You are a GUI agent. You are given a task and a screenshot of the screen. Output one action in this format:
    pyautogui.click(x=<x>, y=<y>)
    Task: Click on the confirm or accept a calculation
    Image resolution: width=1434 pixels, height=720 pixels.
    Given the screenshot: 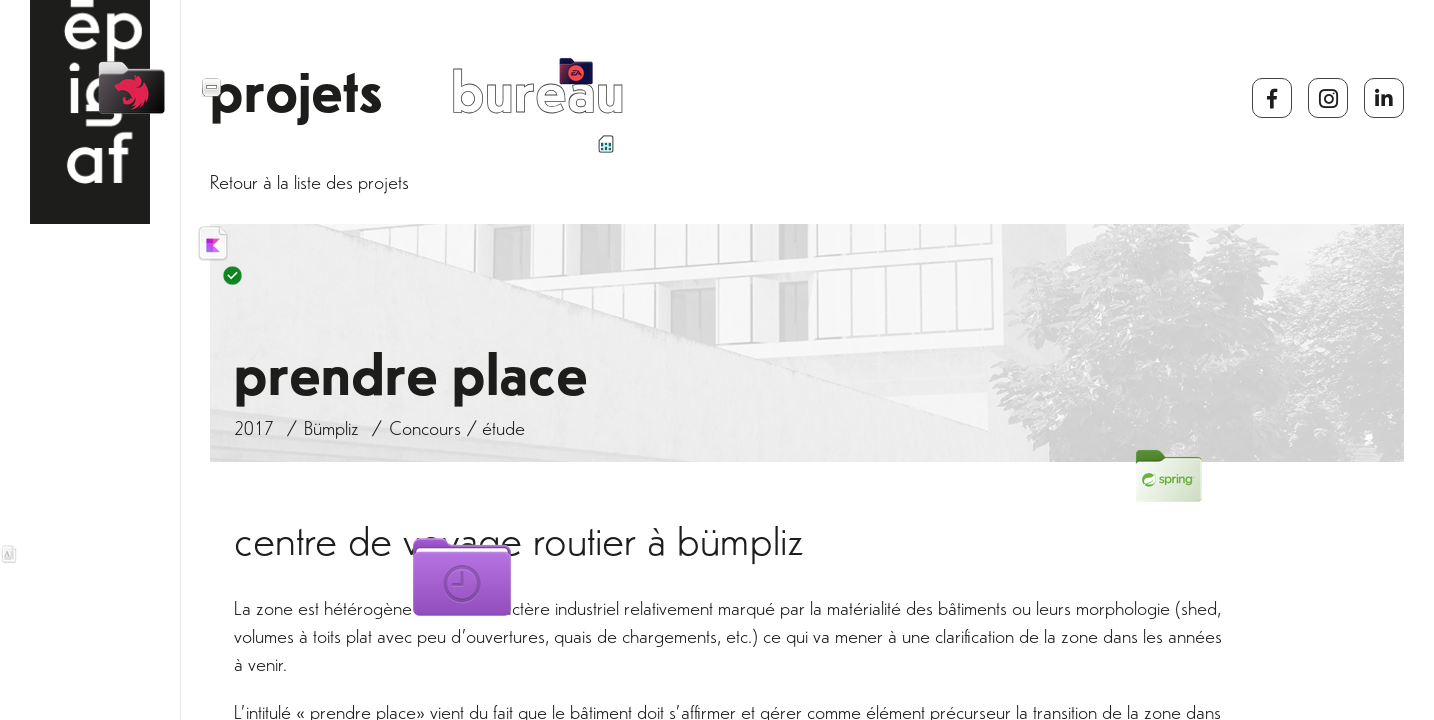 What is the action you would take?
    pyautogui.click(x=232, y=275)
    